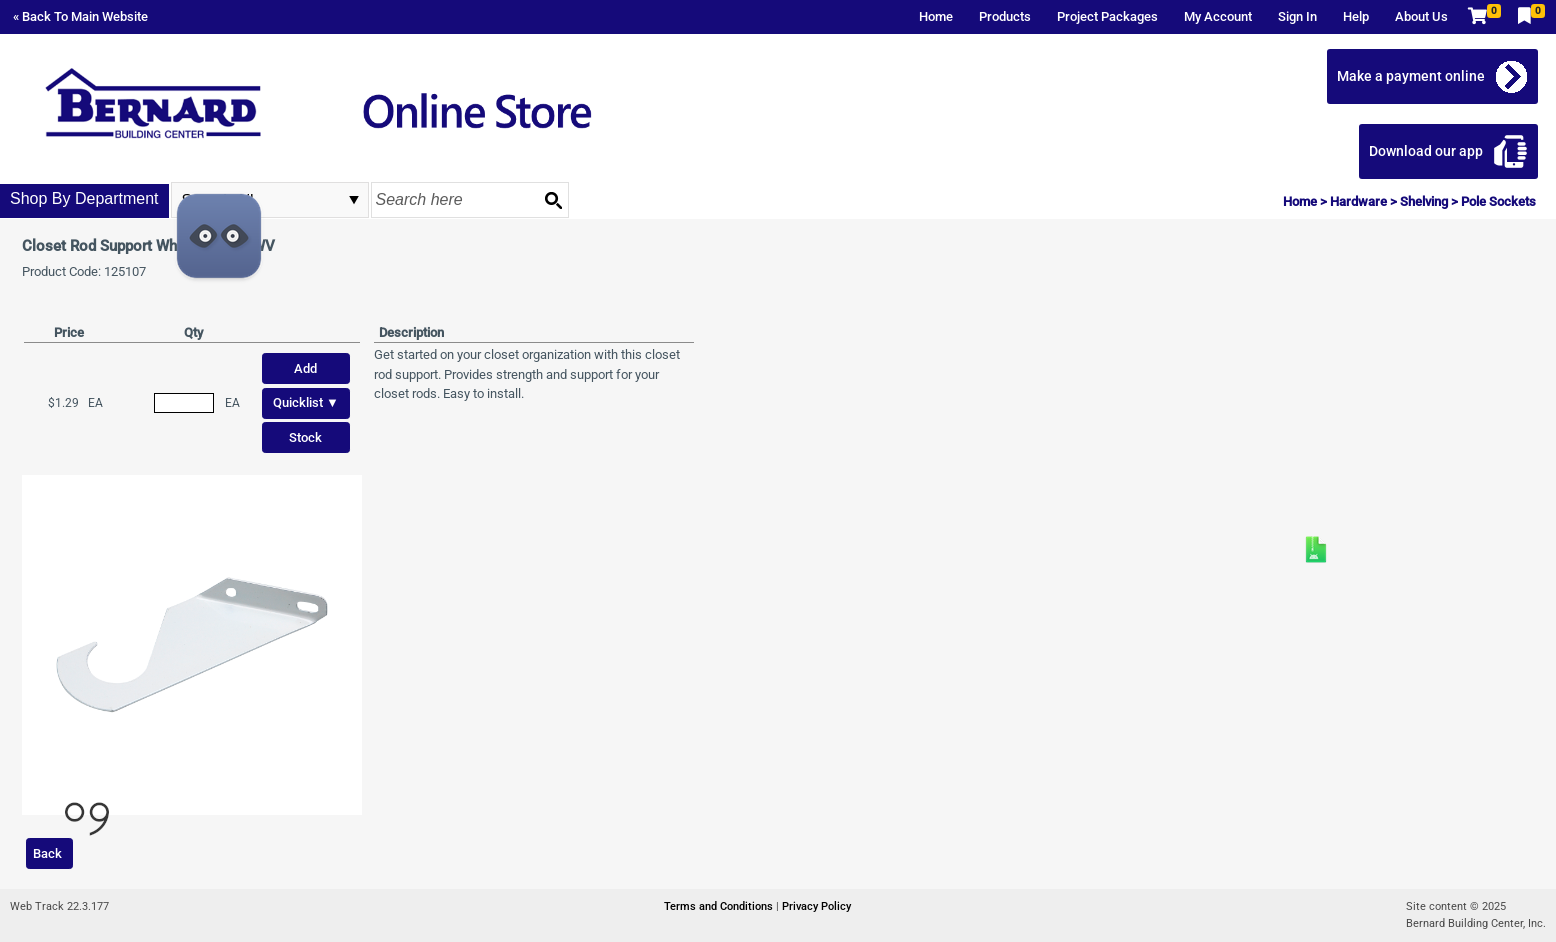  Describe the element at coordinates (1316, 550) in the screenshot. I see `android application package file (APK)` at that location.